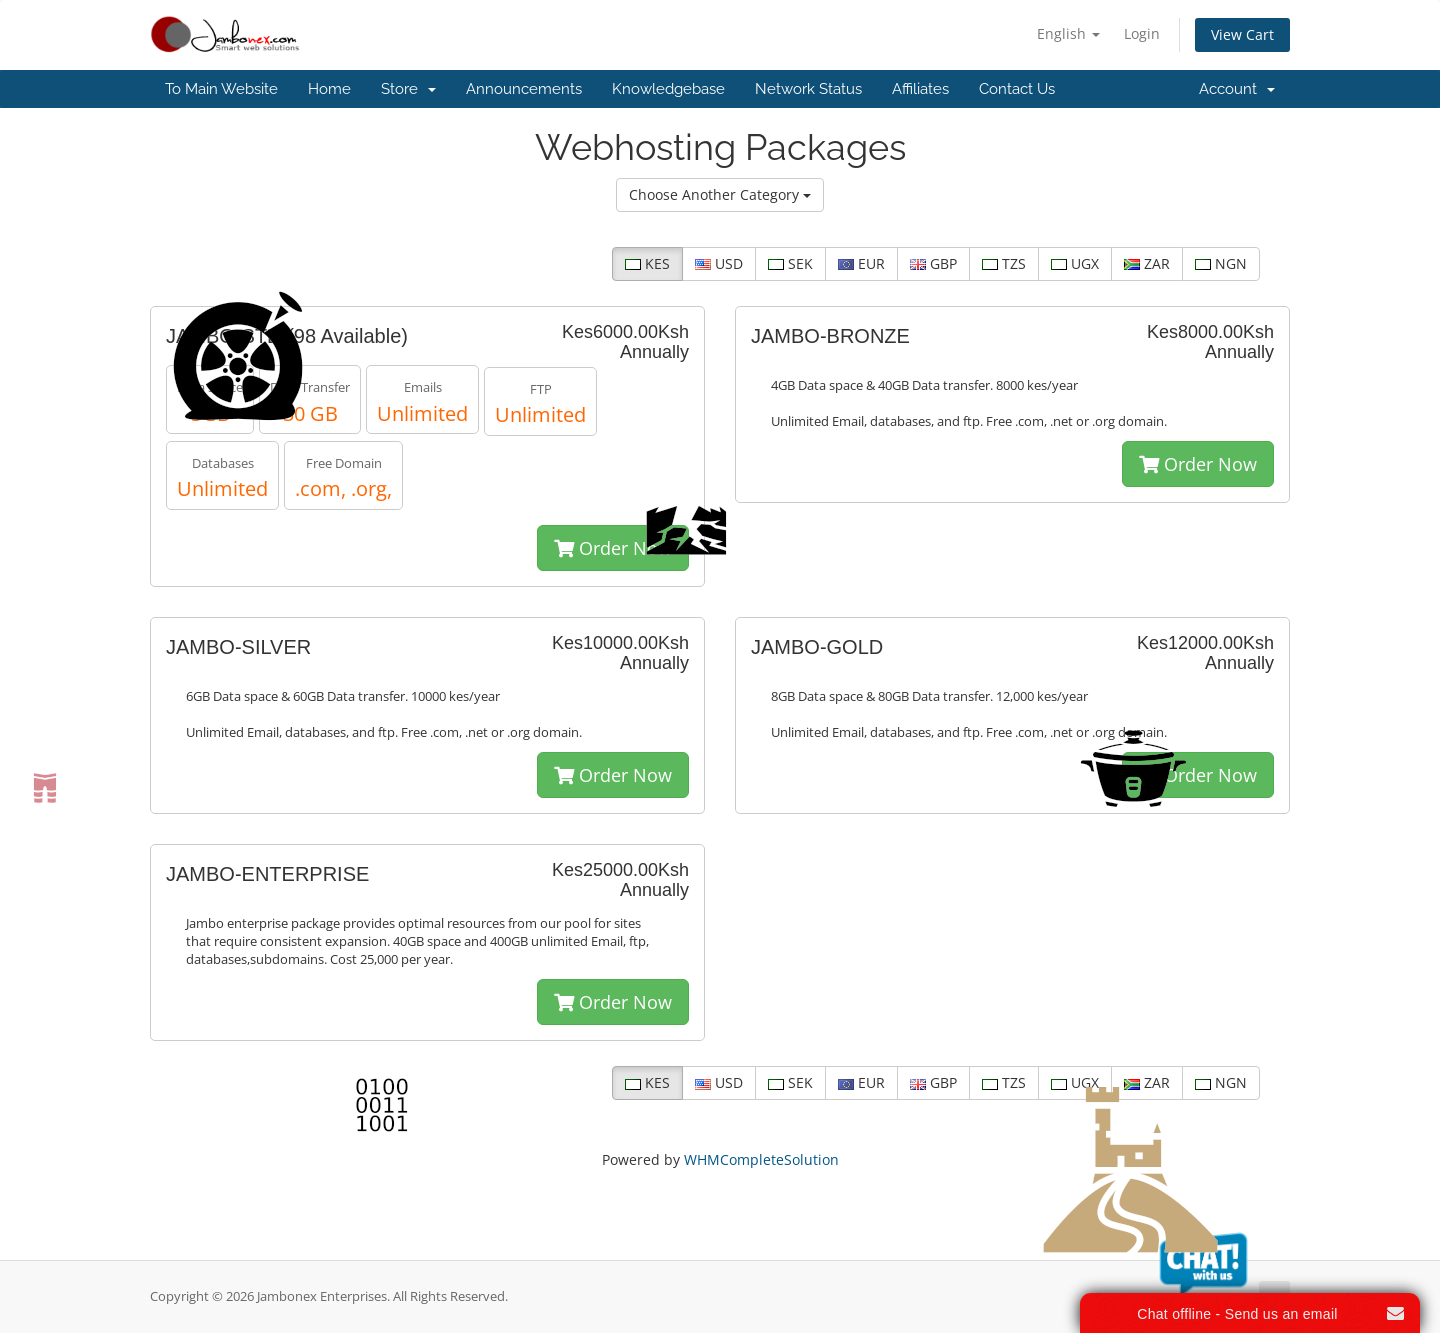 This screenshot has width=1440, height=1333. What do you see at coordinates (686, 515) in the screenshot?
I see `trigger an earthquake or ground attack ability` at bounding box center [686, 515].